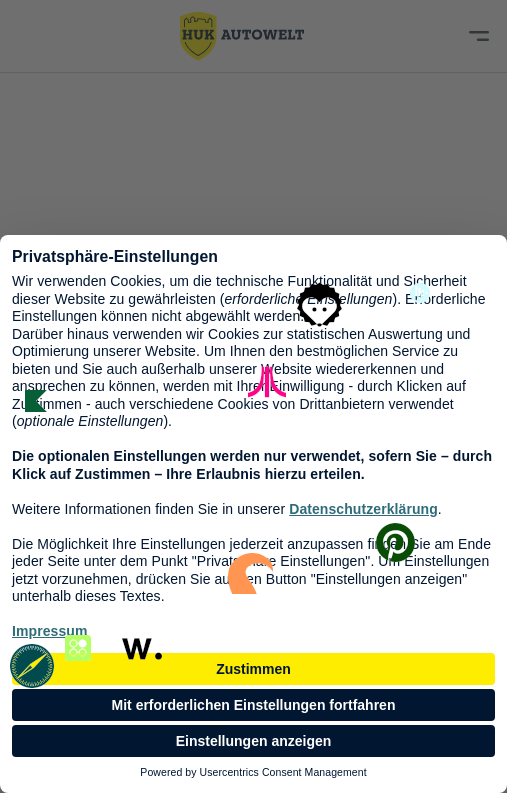 This screenshot has width=507, height=793. I want to click on open OctoPrint 3D printer management interface, so click(250, 573).